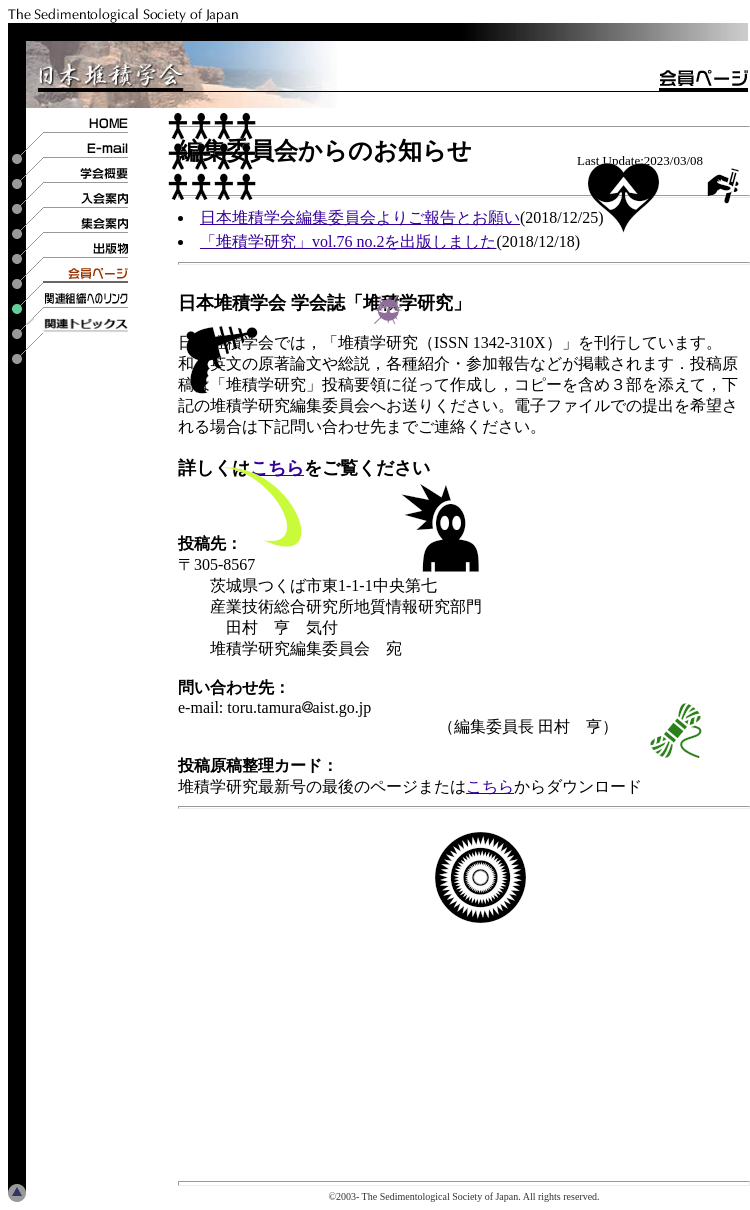 The image size is (750, 1210). I want to click on select a cheerful or happy mood, so click(623, 196).